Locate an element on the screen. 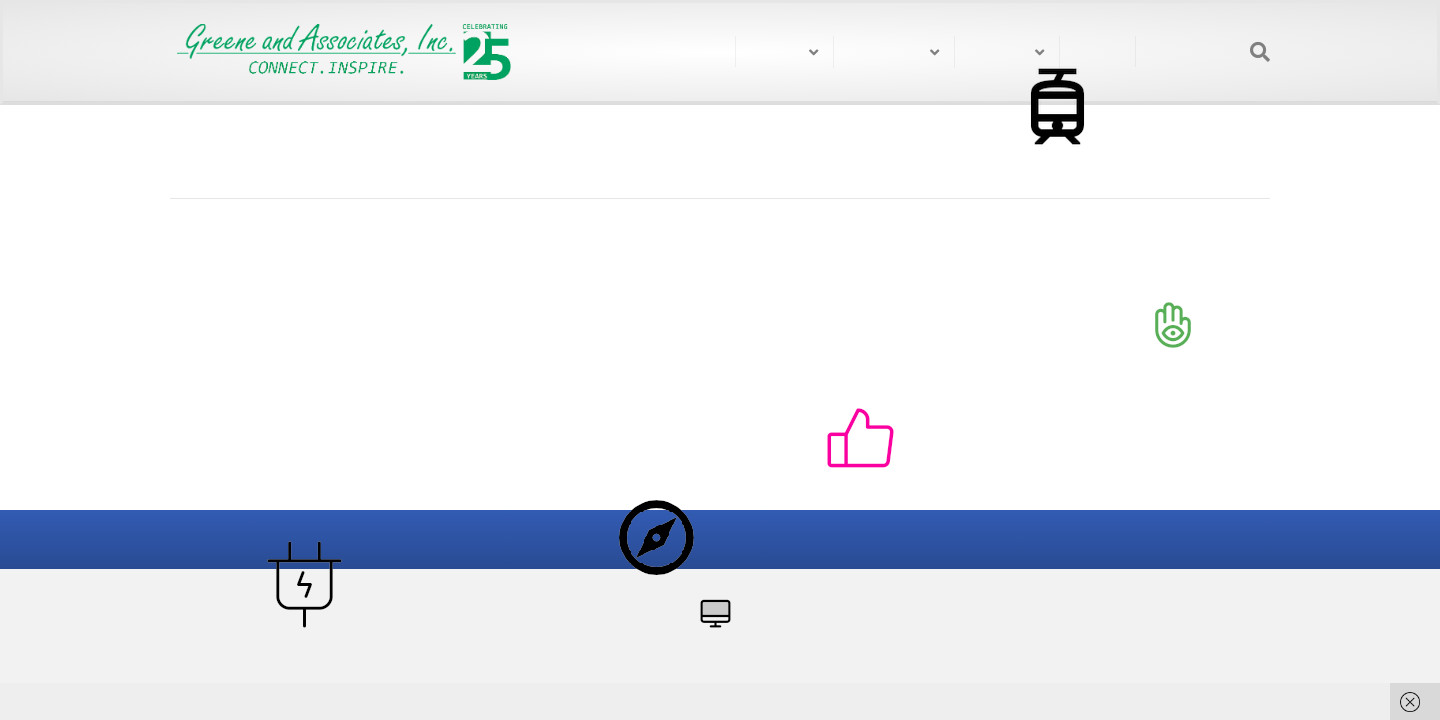 The image size is (1440, 720). explore nearby content or locations is located at coordinates (656, 537).